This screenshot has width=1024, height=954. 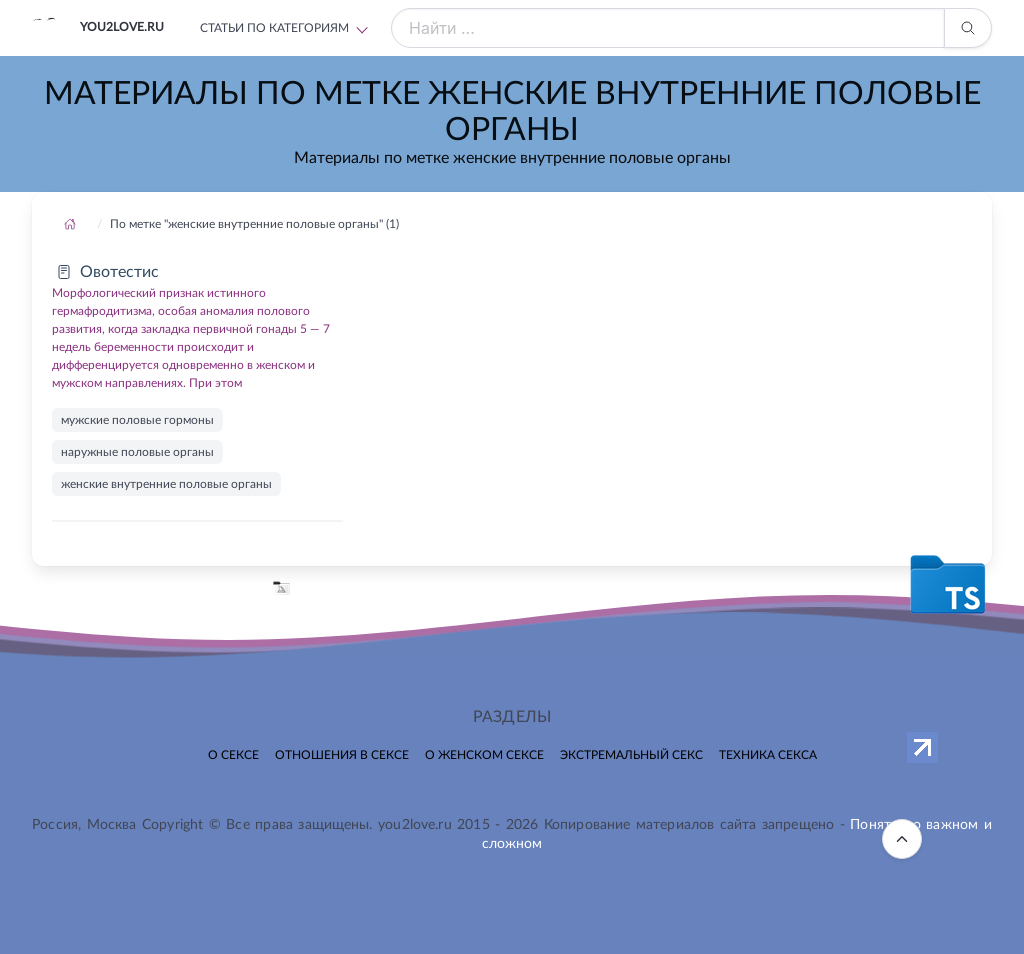 What do you see at coordinates (947, 586) in the screenshot?
I see `typescript project folder` at bounding box center [947, 586].